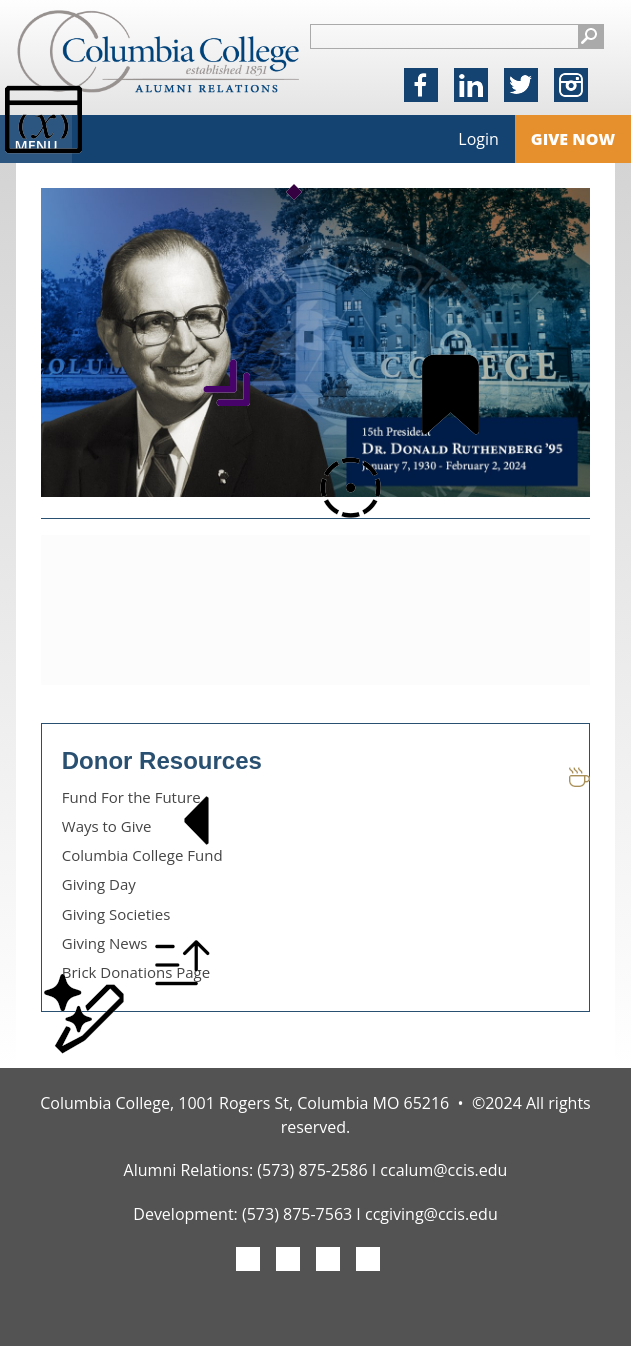 The height and width of the screenshot is (1346, 631). Describe the element at coordinates (230, 386) in the screenshot. I see `move or resize toward bottom-right corner` at that location.